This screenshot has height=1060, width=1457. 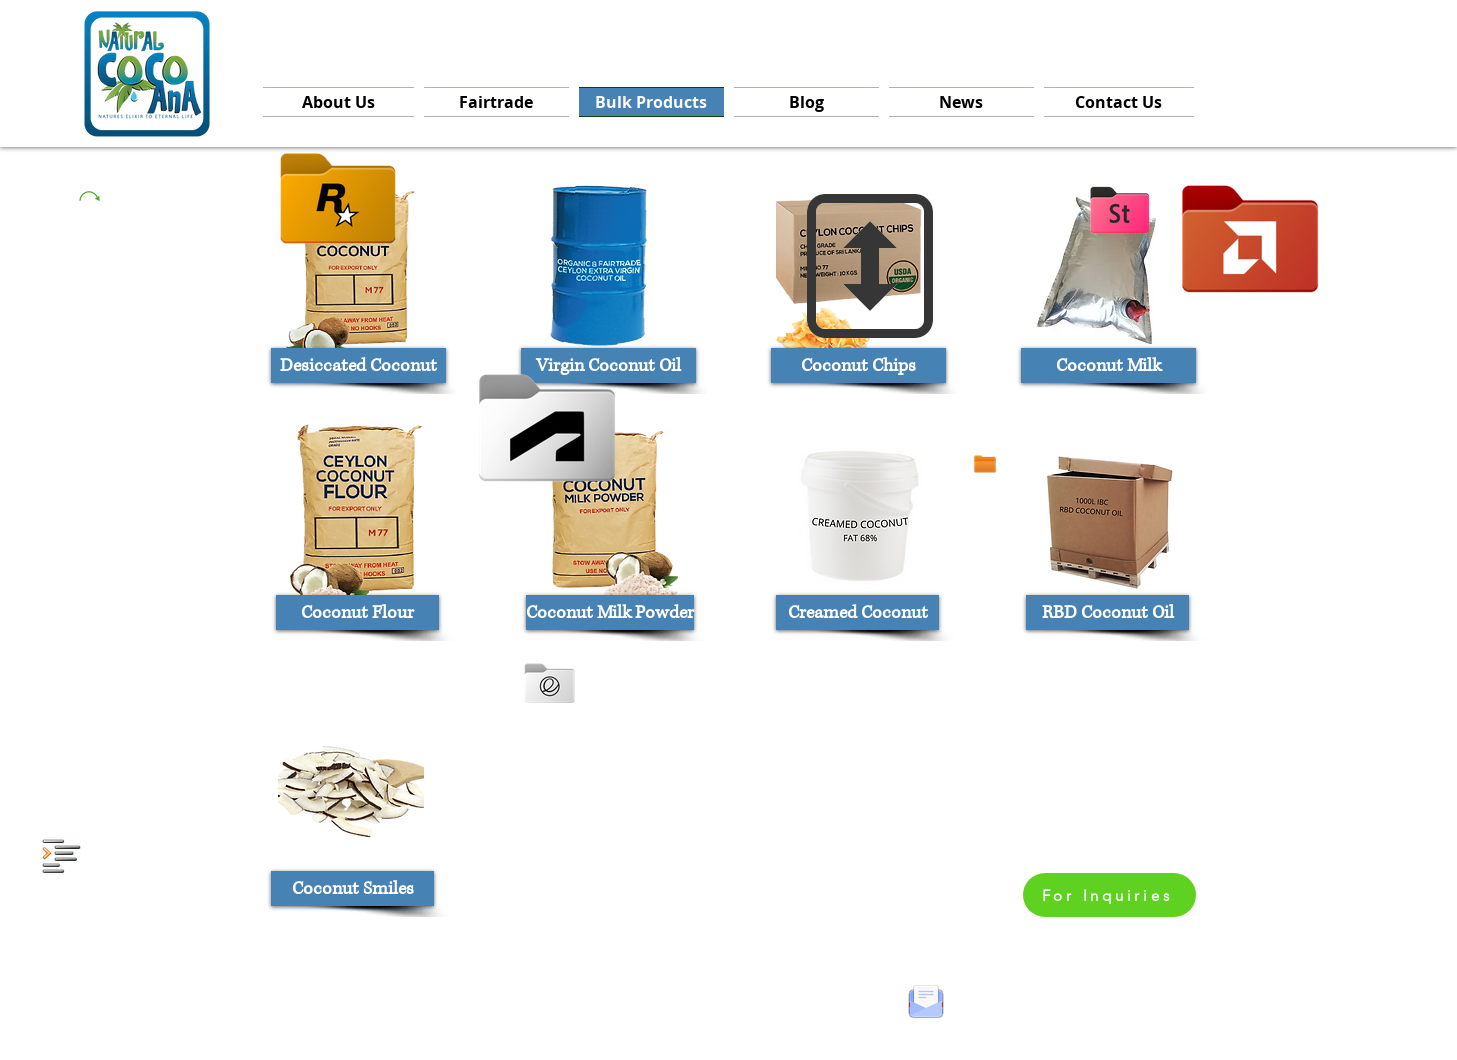 I want to click on open elementary OS system folder, so click(x=549, y=684).